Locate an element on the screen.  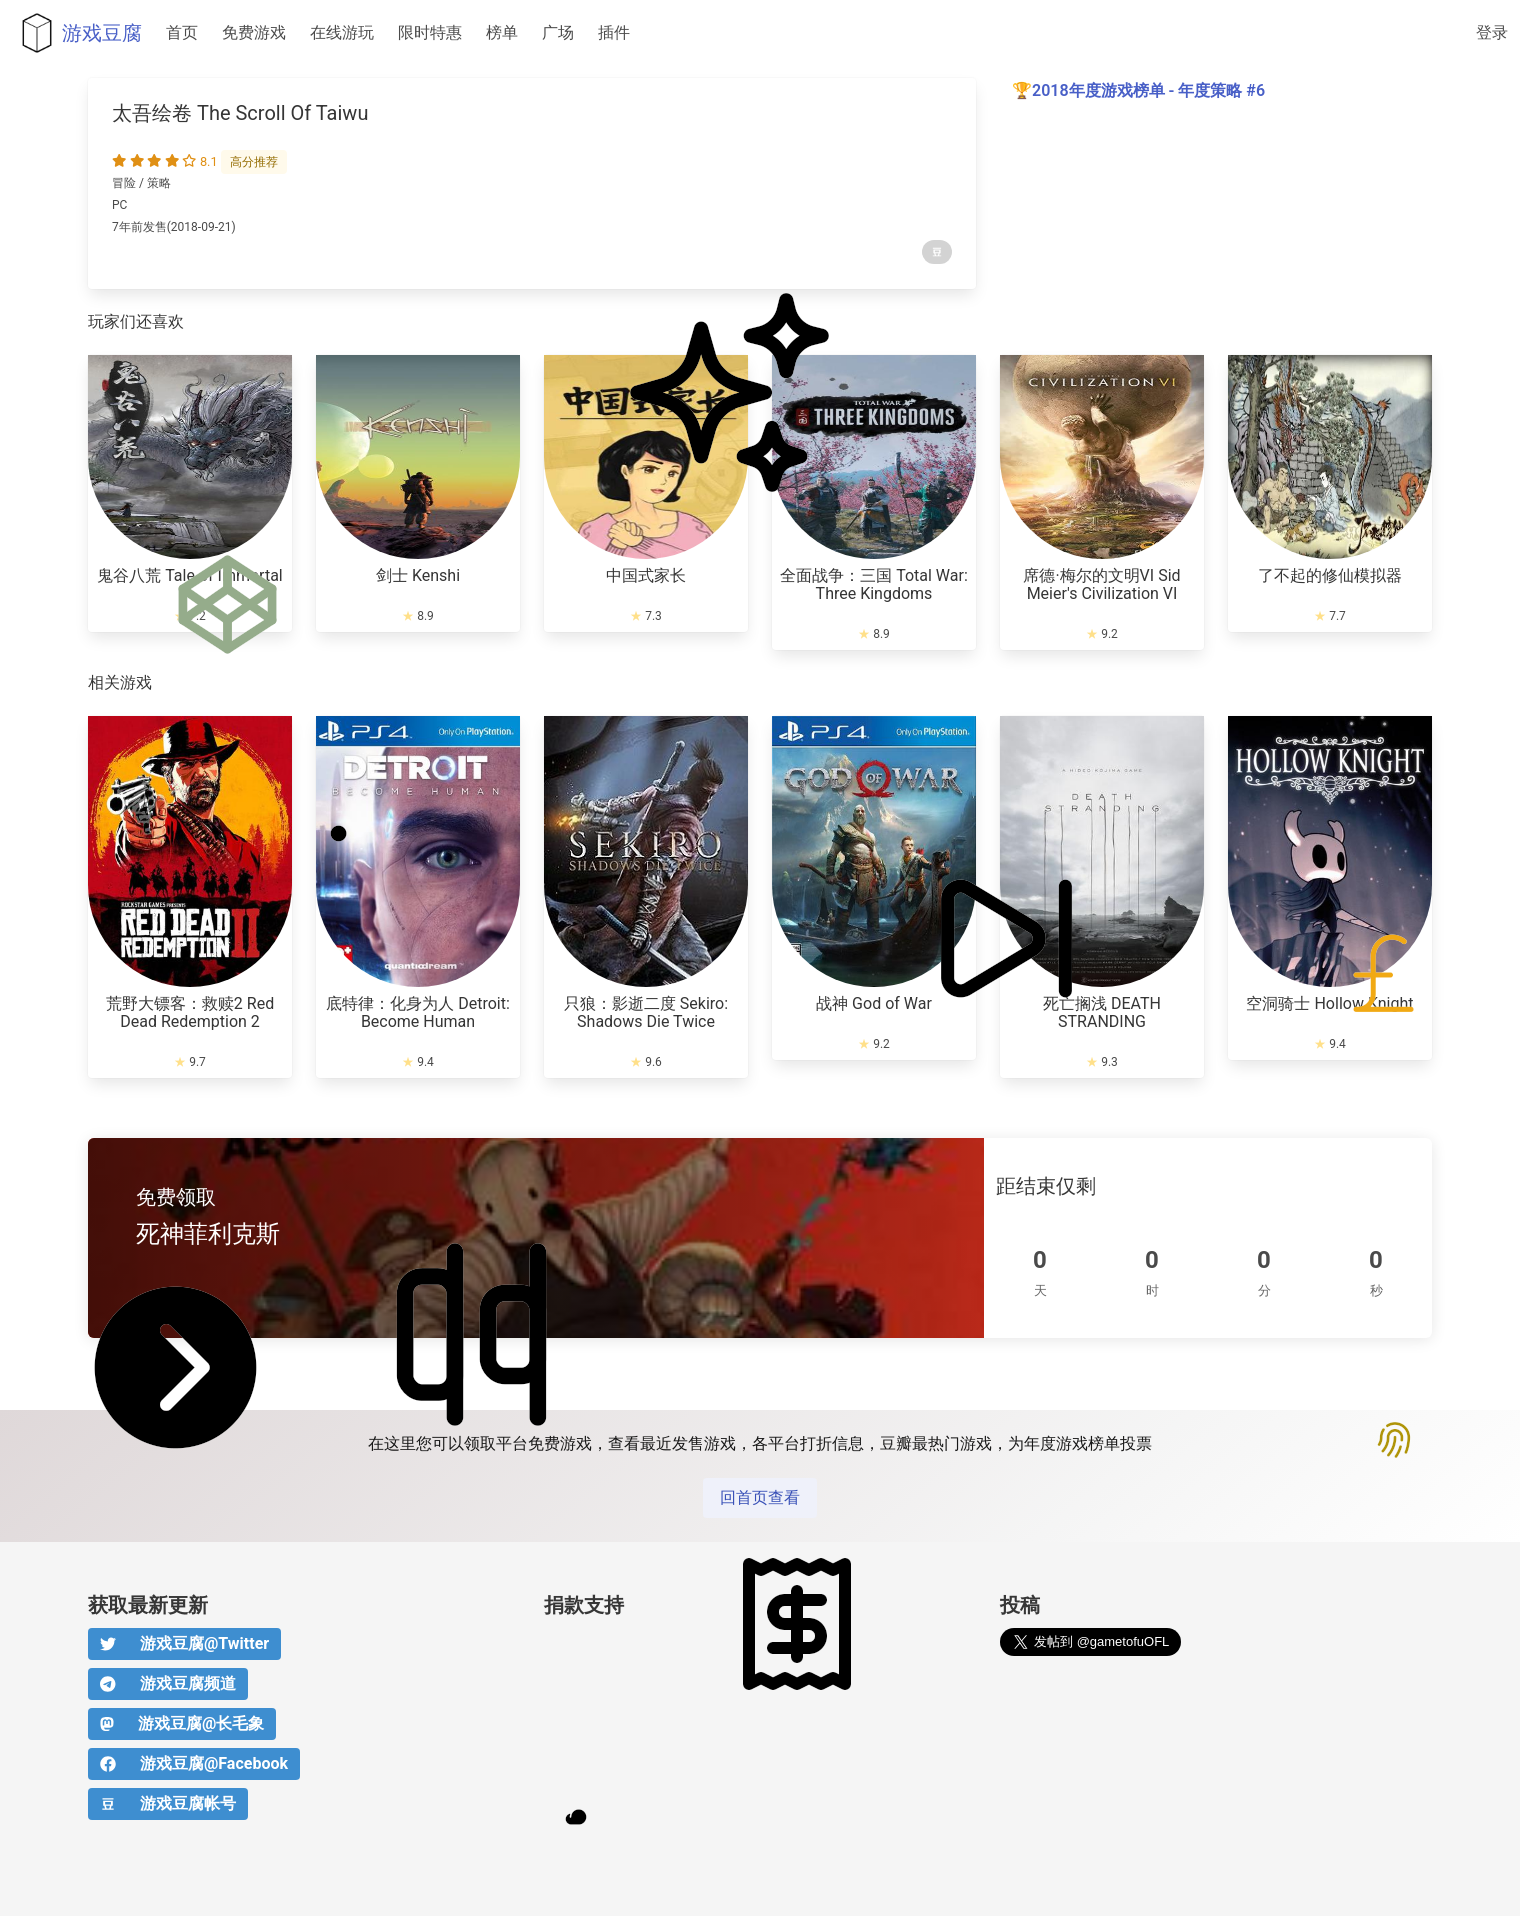
indicates british pound sterling currency is located at coordinates (1387, 975).